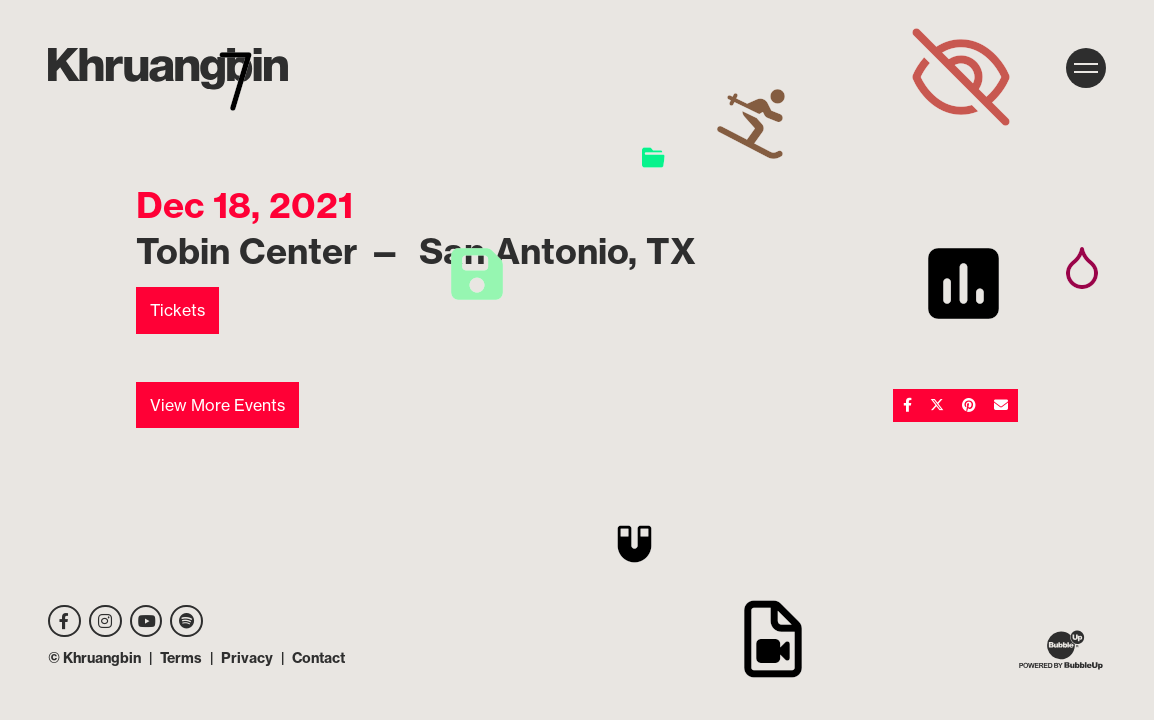 The image size is (1154, 720). Describe the element at coordinates (477, 274) in the screenshot. I see `save current file or document` at that location.